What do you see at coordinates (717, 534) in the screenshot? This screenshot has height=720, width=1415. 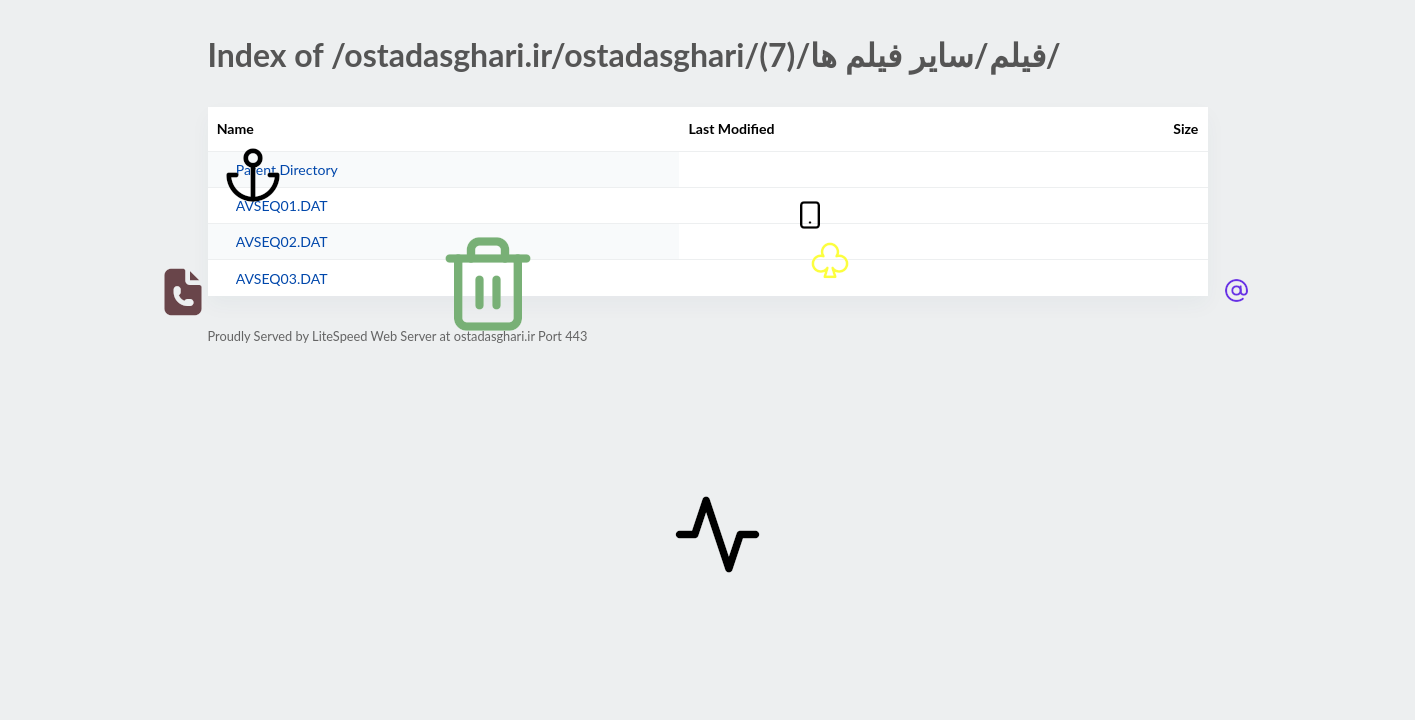 I see `view activity or health metrics` at bounding box center [717, 534].